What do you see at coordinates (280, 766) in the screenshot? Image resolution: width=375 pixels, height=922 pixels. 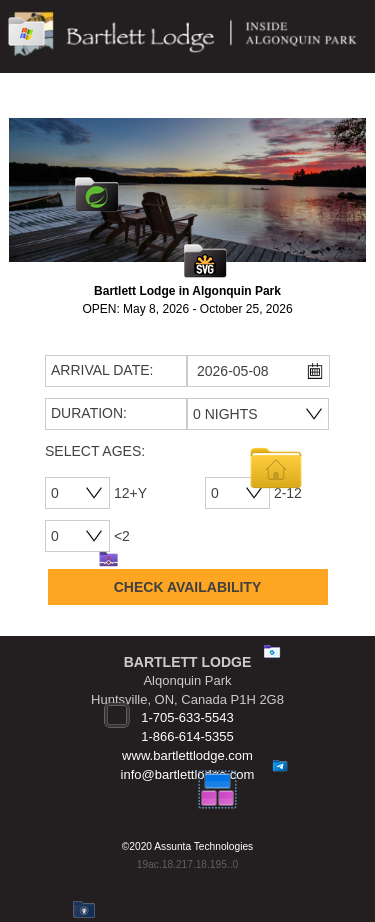 I see `open folder containing Telegram files` at bounding box center [280, 766].